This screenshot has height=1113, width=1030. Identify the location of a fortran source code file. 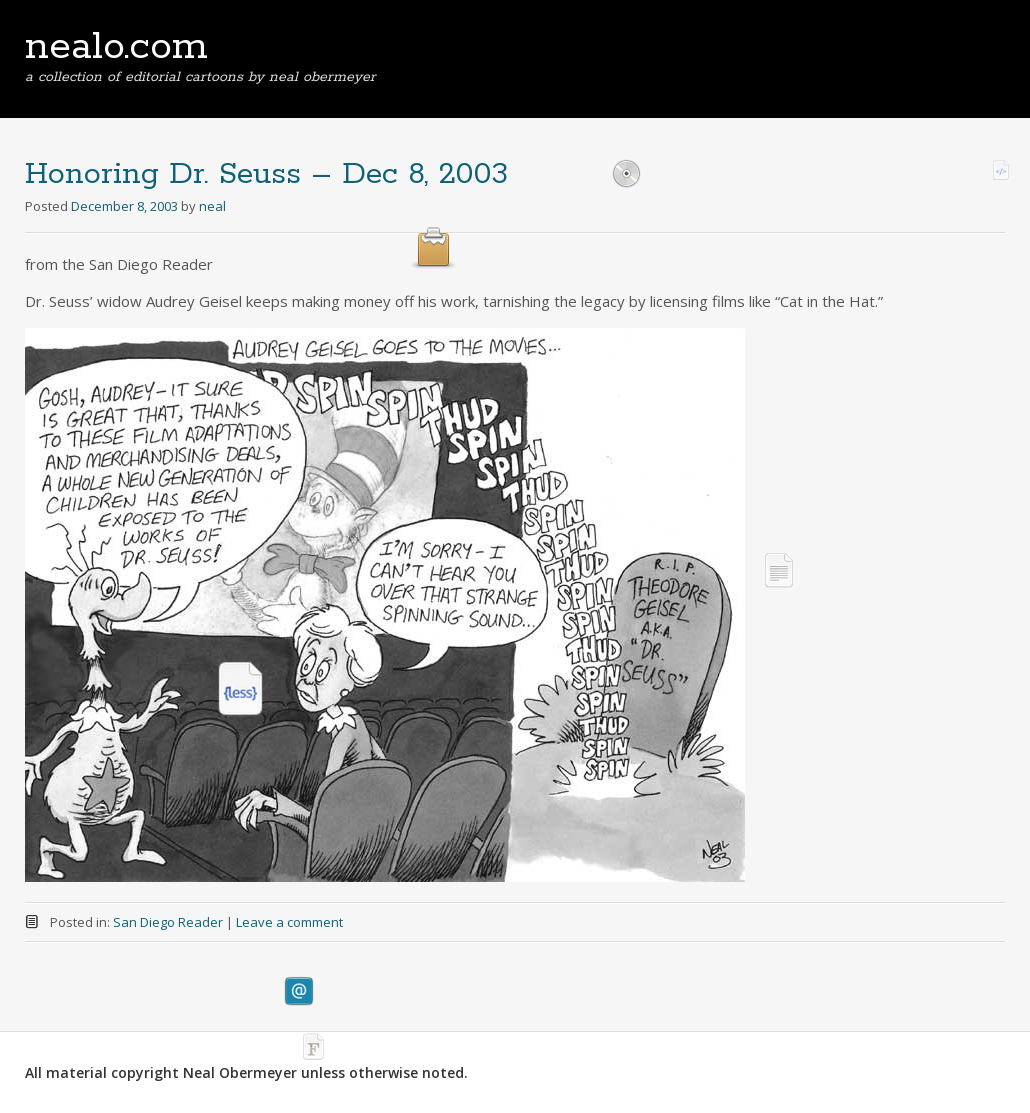
(313, 1046).